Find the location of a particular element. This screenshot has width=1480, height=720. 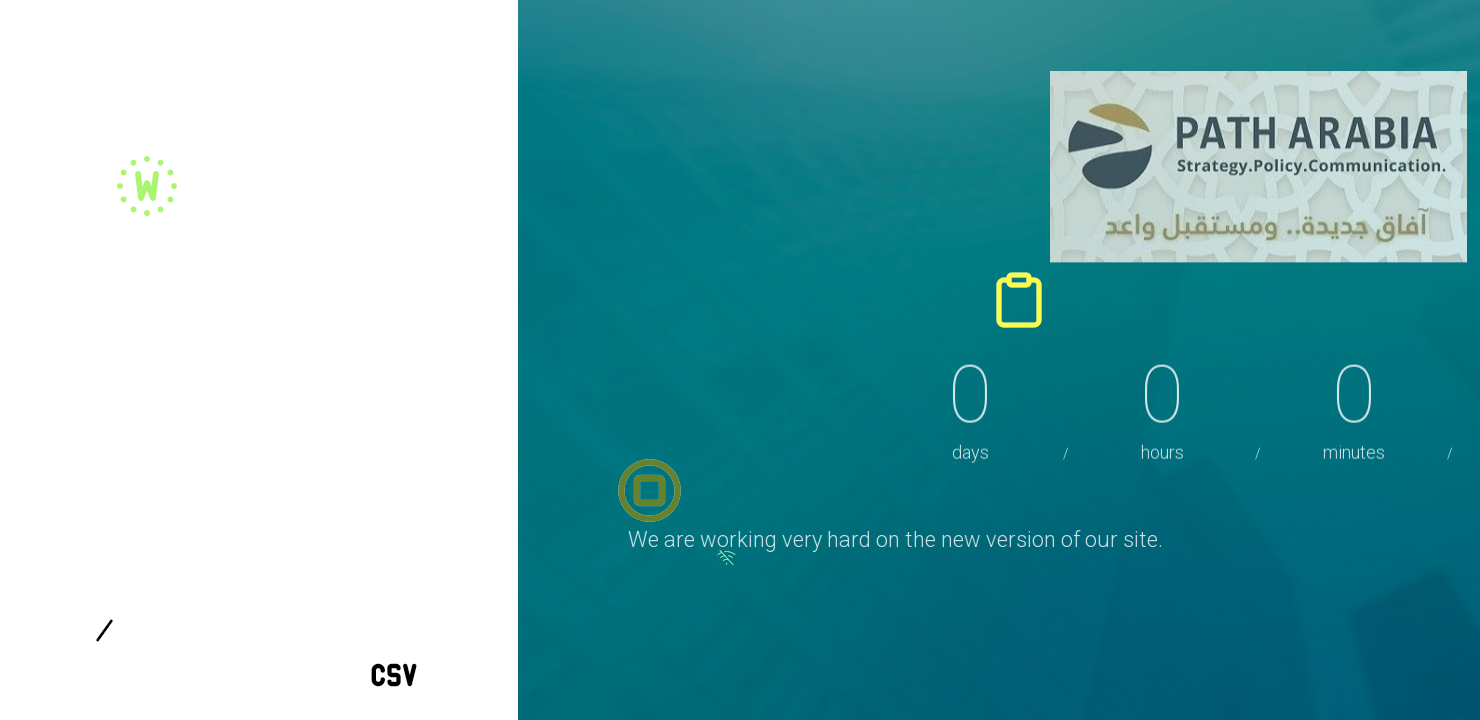

playstation square button symbol is located at coordinates (649, 490).